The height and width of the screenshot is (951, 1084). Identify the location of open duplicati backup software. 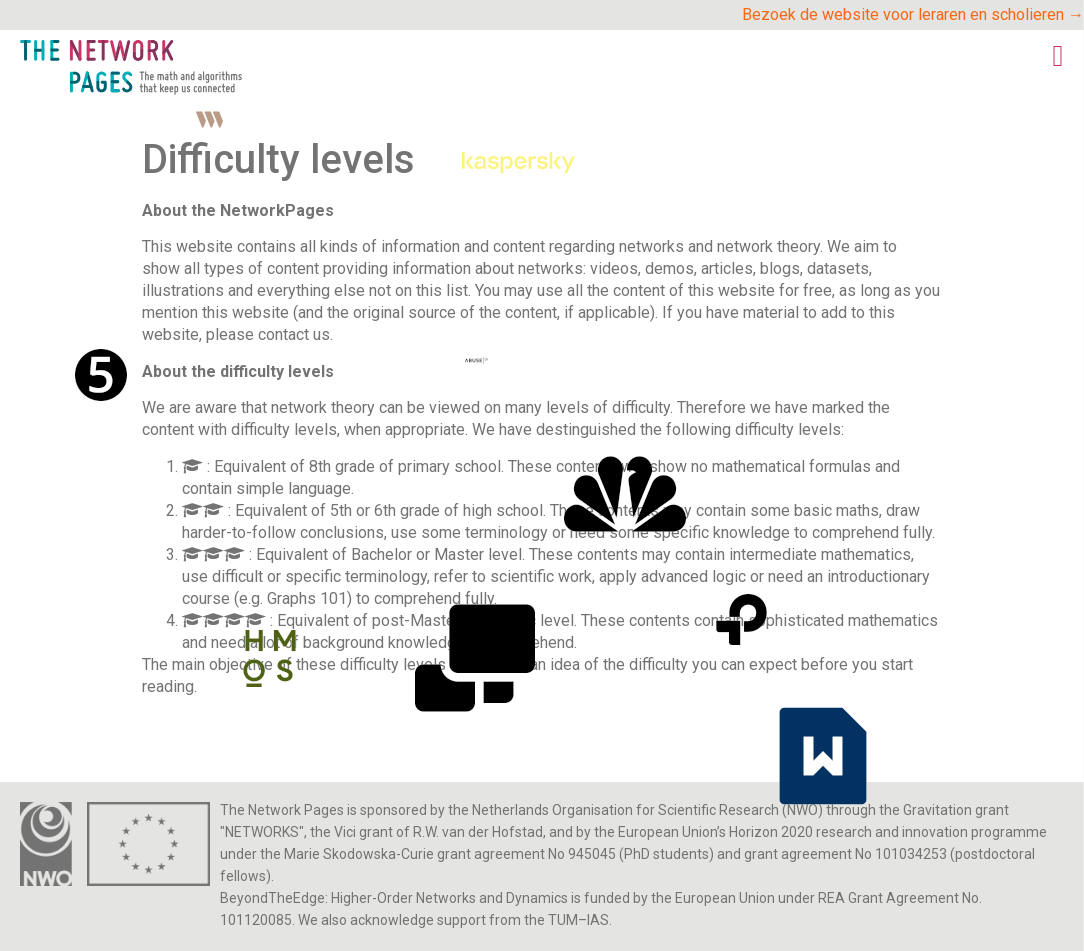
(475, 658).